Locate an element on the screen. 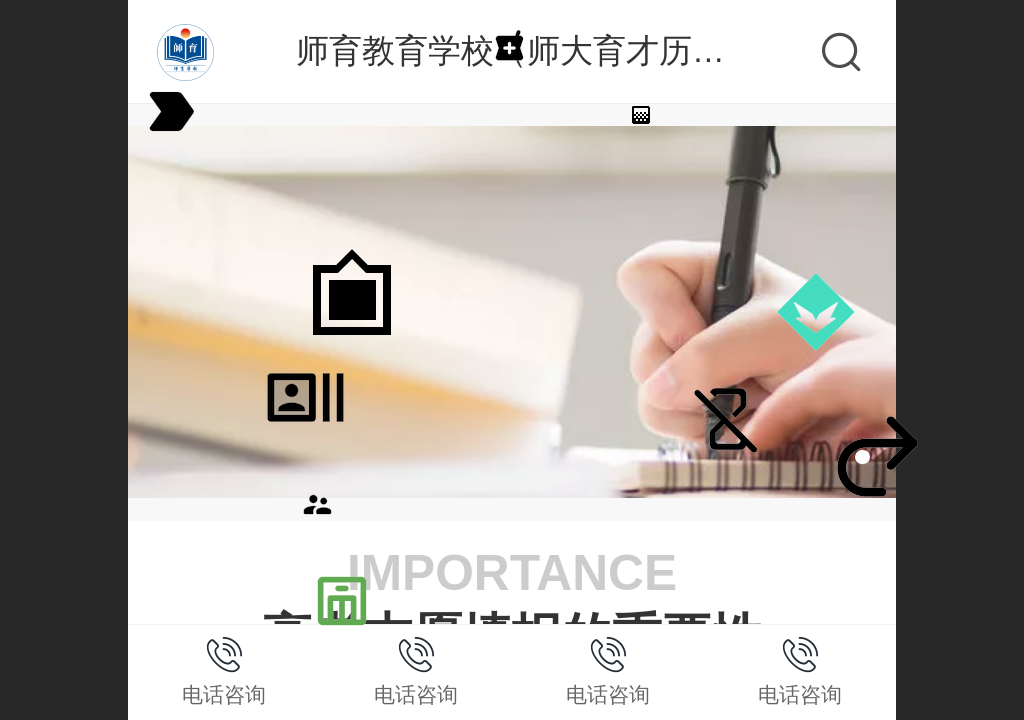 This screenshot has width=1024, height=720. timer or countdown feature disabled is located at coordinates (728, 419).